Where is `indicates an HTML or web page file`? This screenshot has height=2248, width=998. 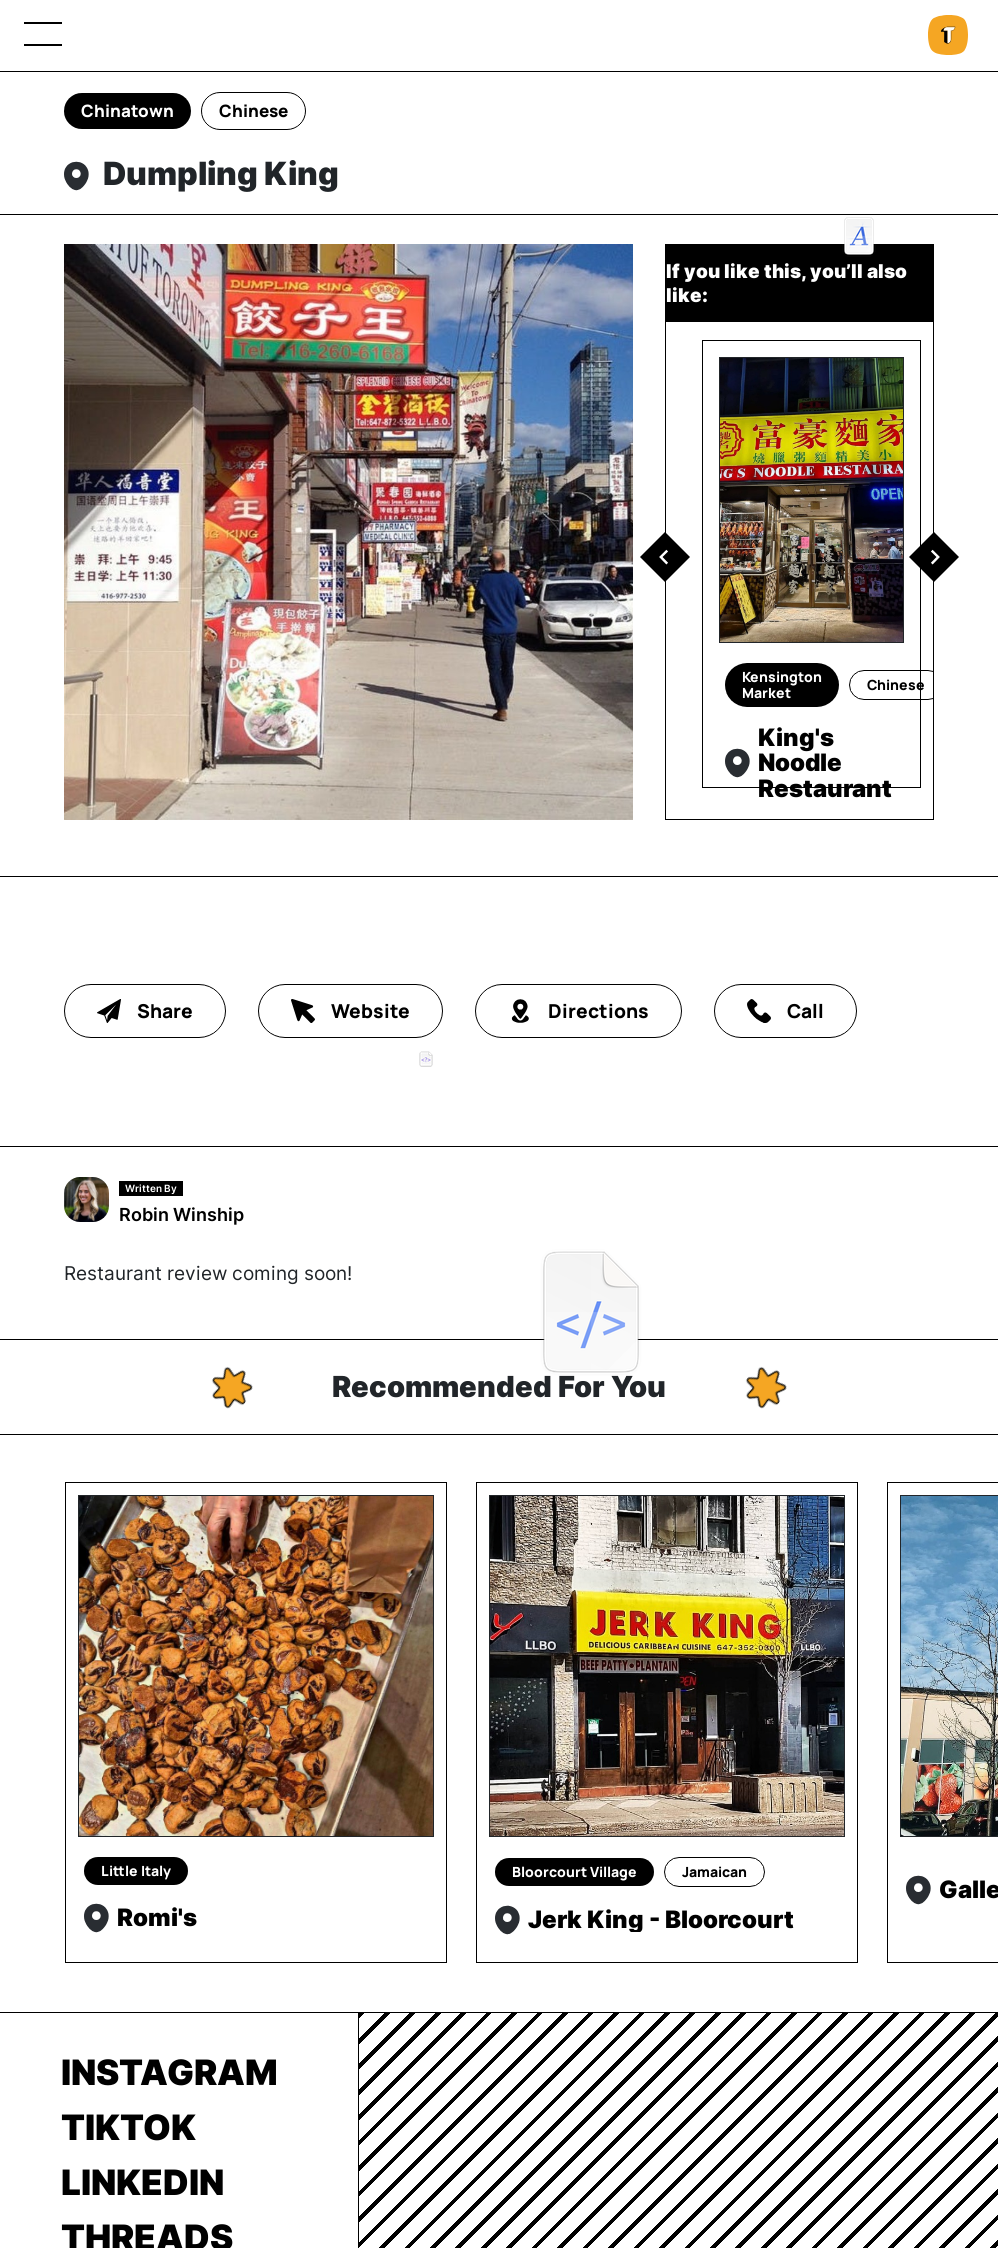 indicates an HTML or web page file is located at coordinates (591, 1312).